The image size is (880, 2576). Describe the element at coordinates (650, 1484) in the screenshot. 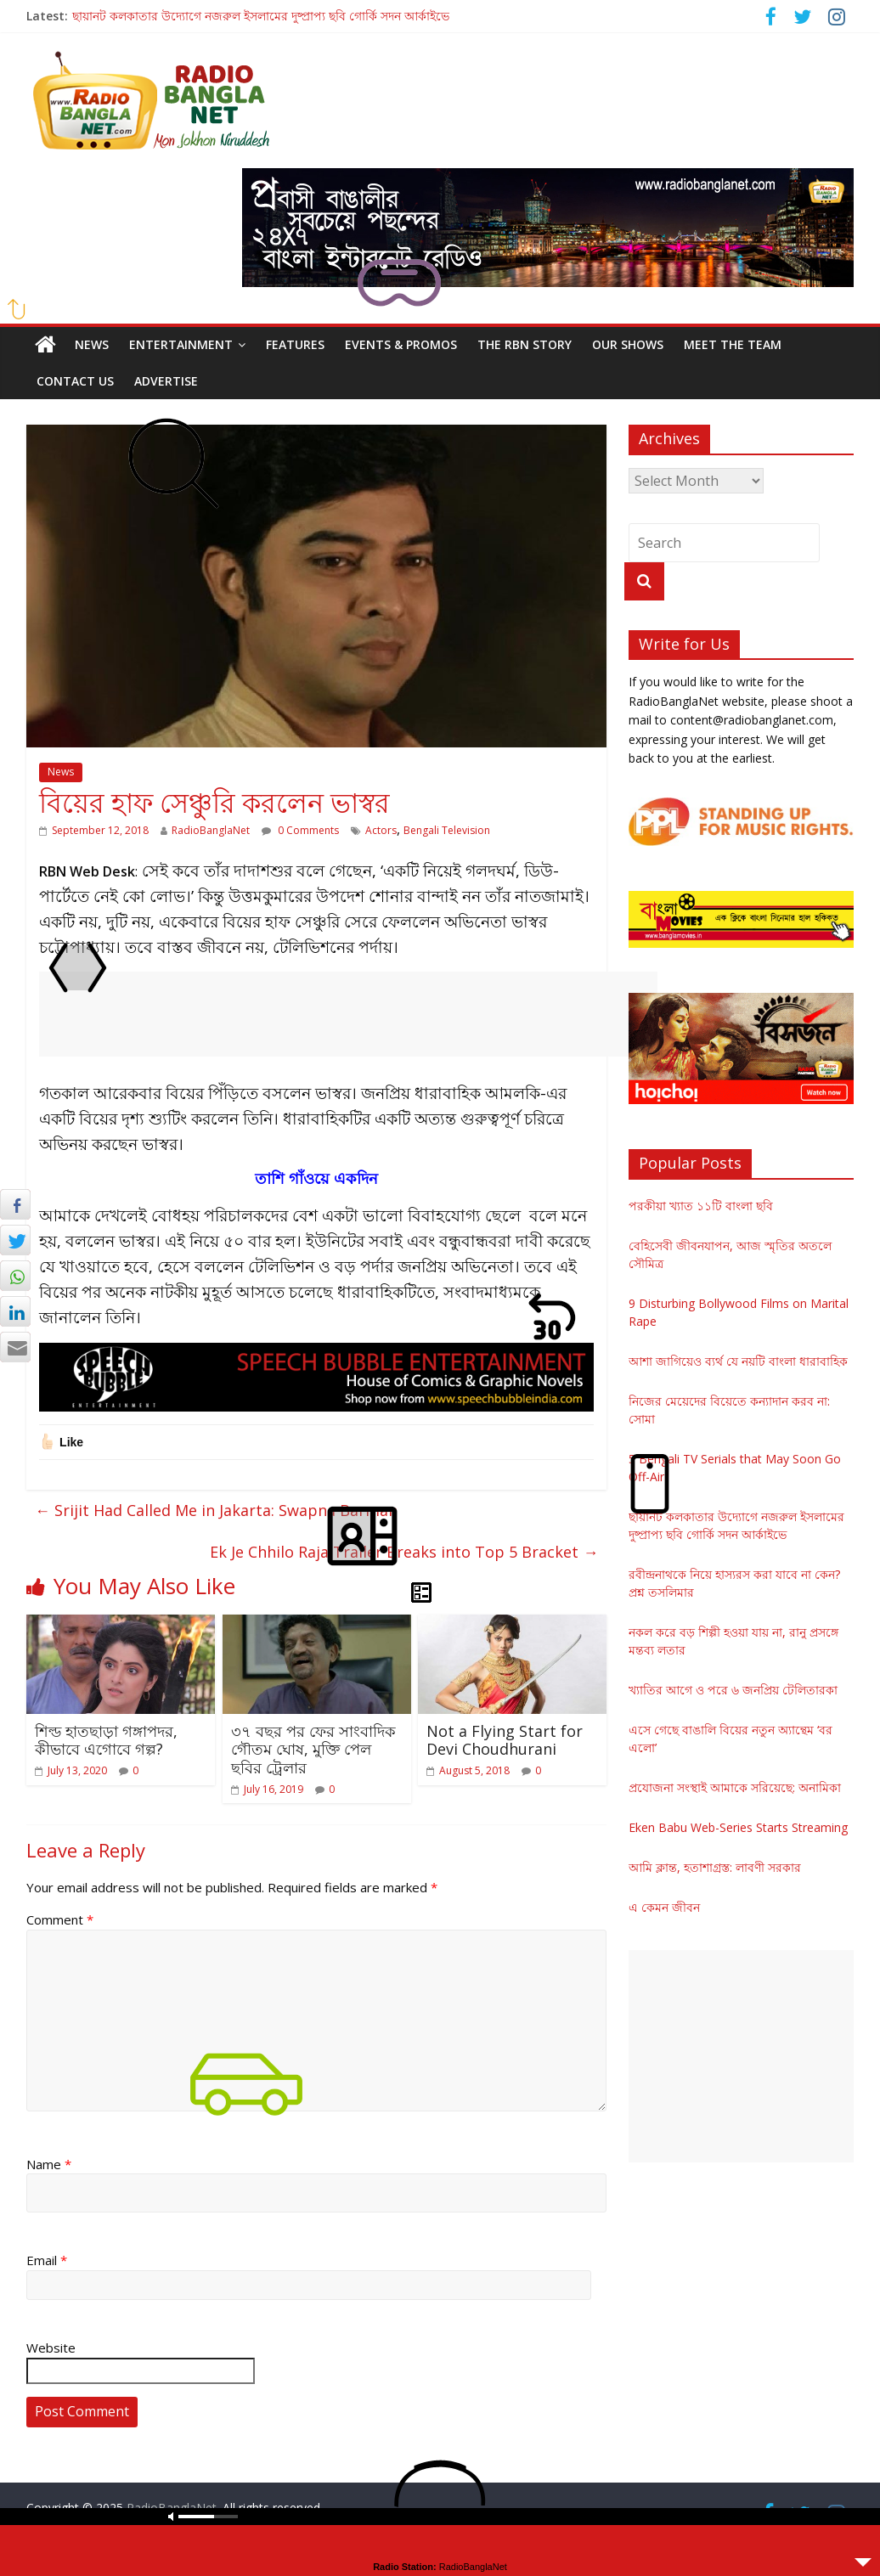

I see `access device camera settings` at that location.